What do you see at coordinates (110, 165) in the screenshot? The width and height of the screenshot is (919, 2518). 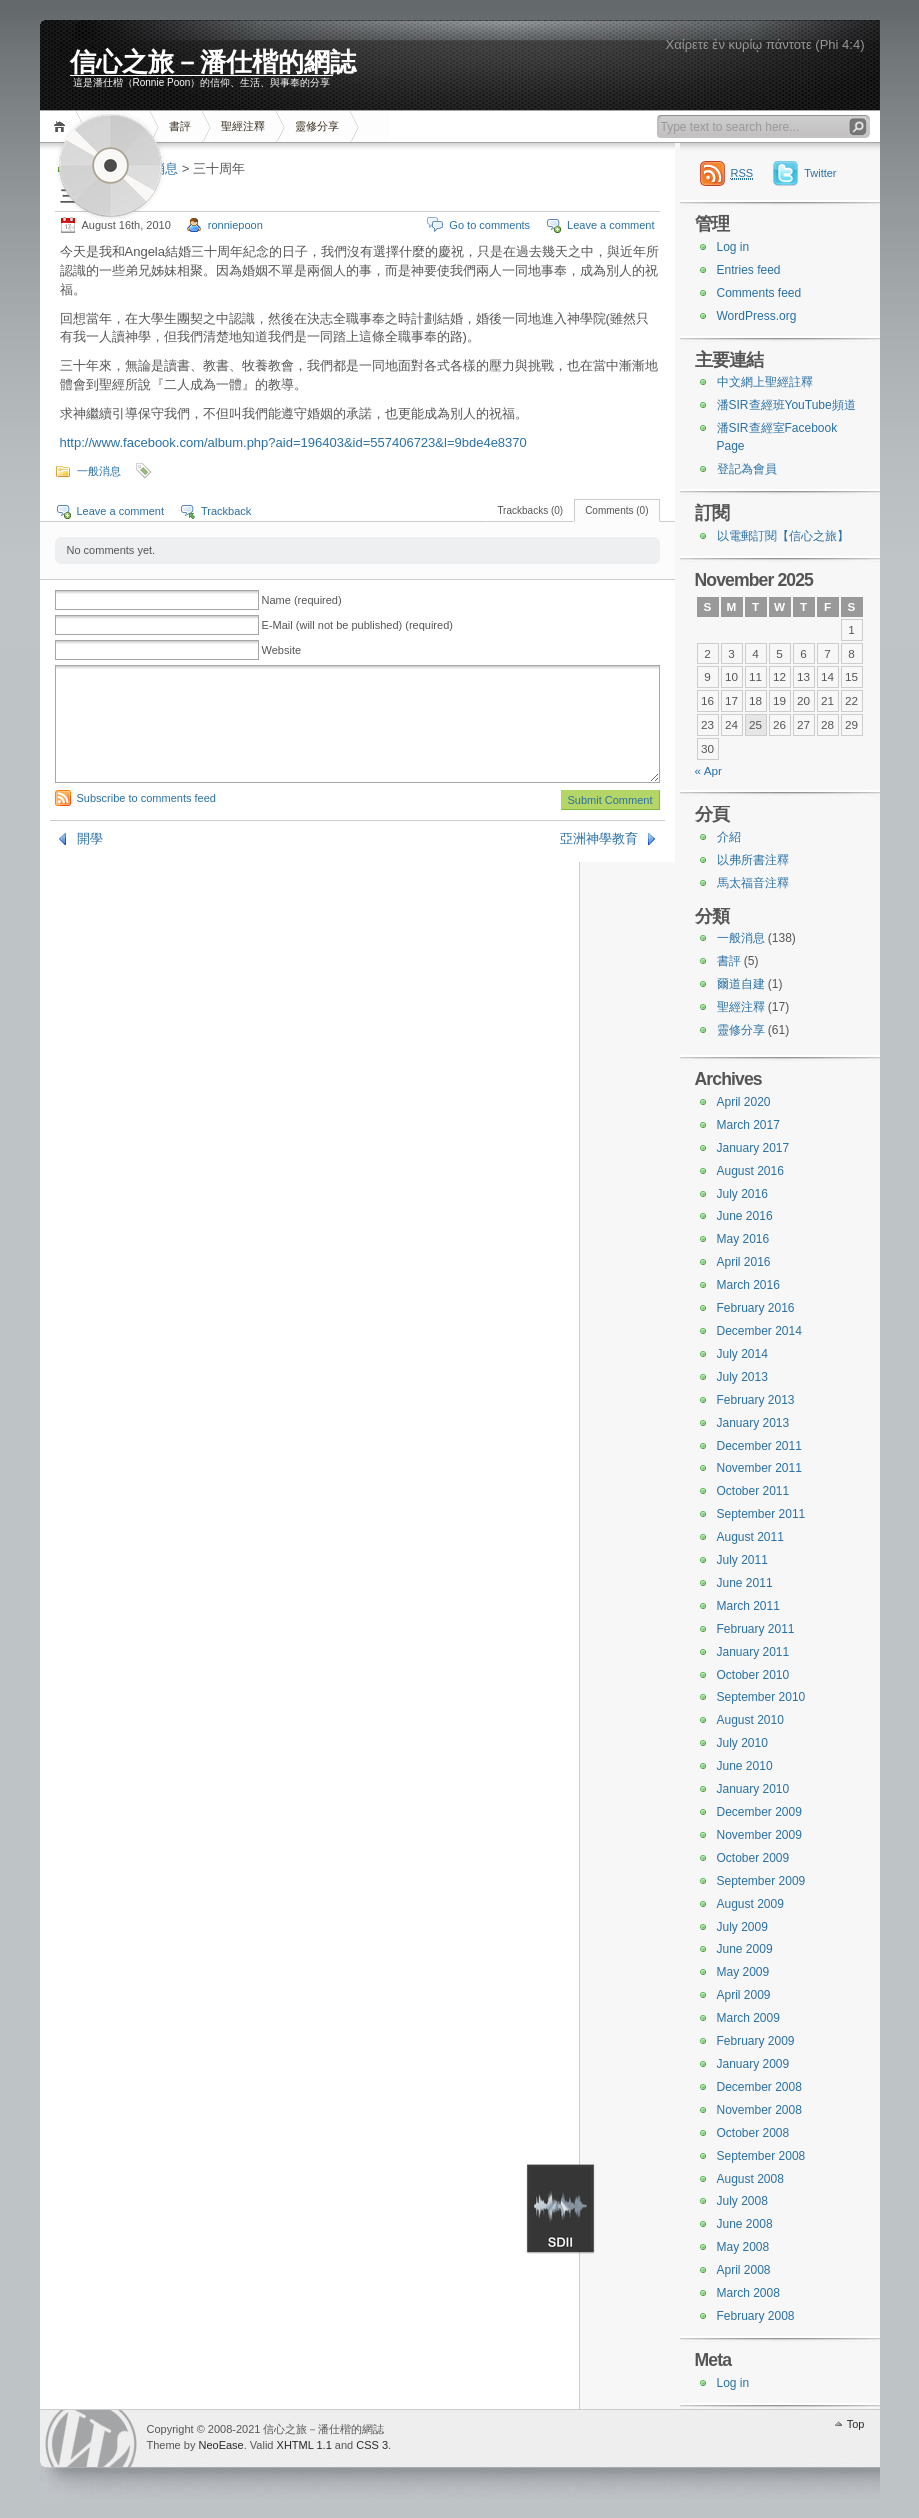 I see `indicates a CD-RW (rewritable disc) drive or media` at bounding box center [110, 165].